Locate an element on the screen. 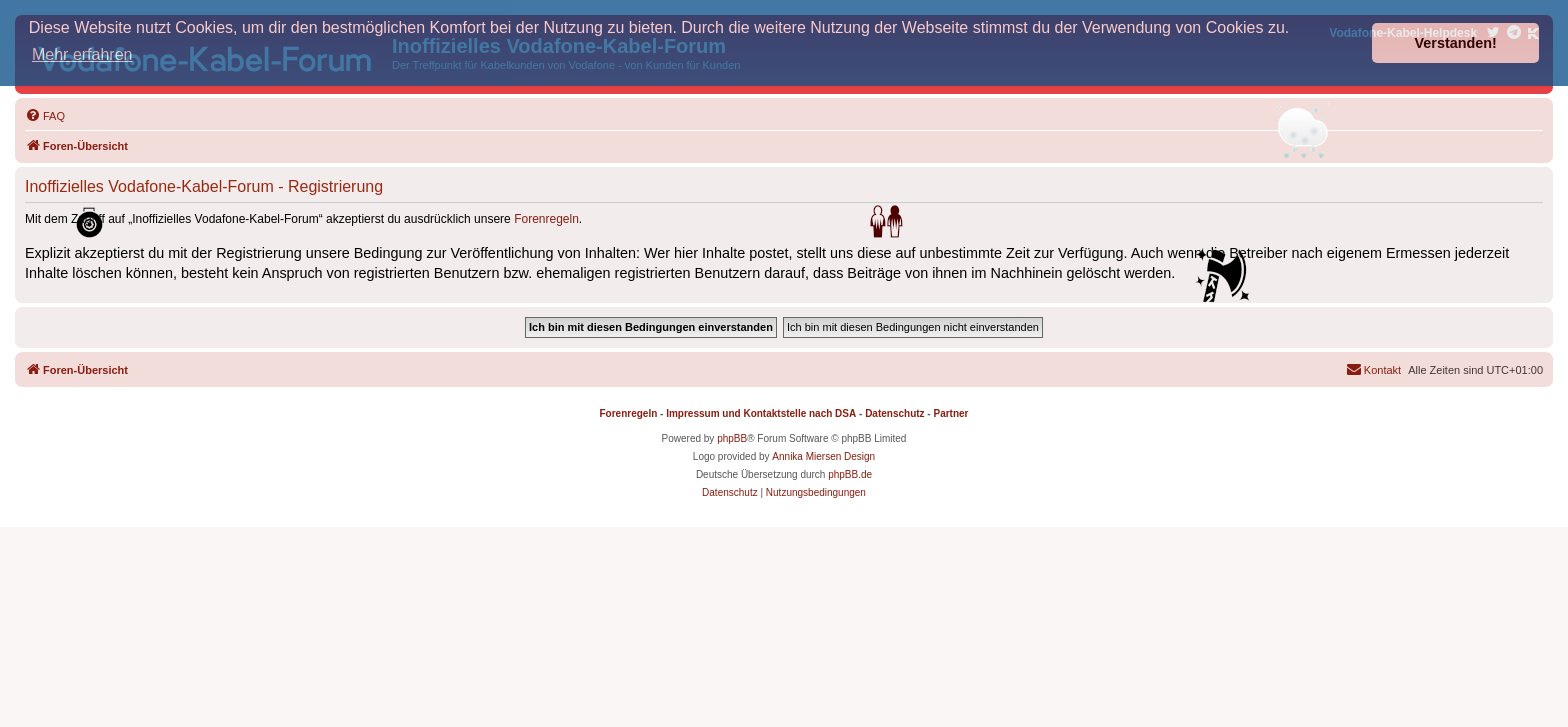 The image size is (1568, 727). place a teller mine explosive in-game is located at coordinates (89, 222).